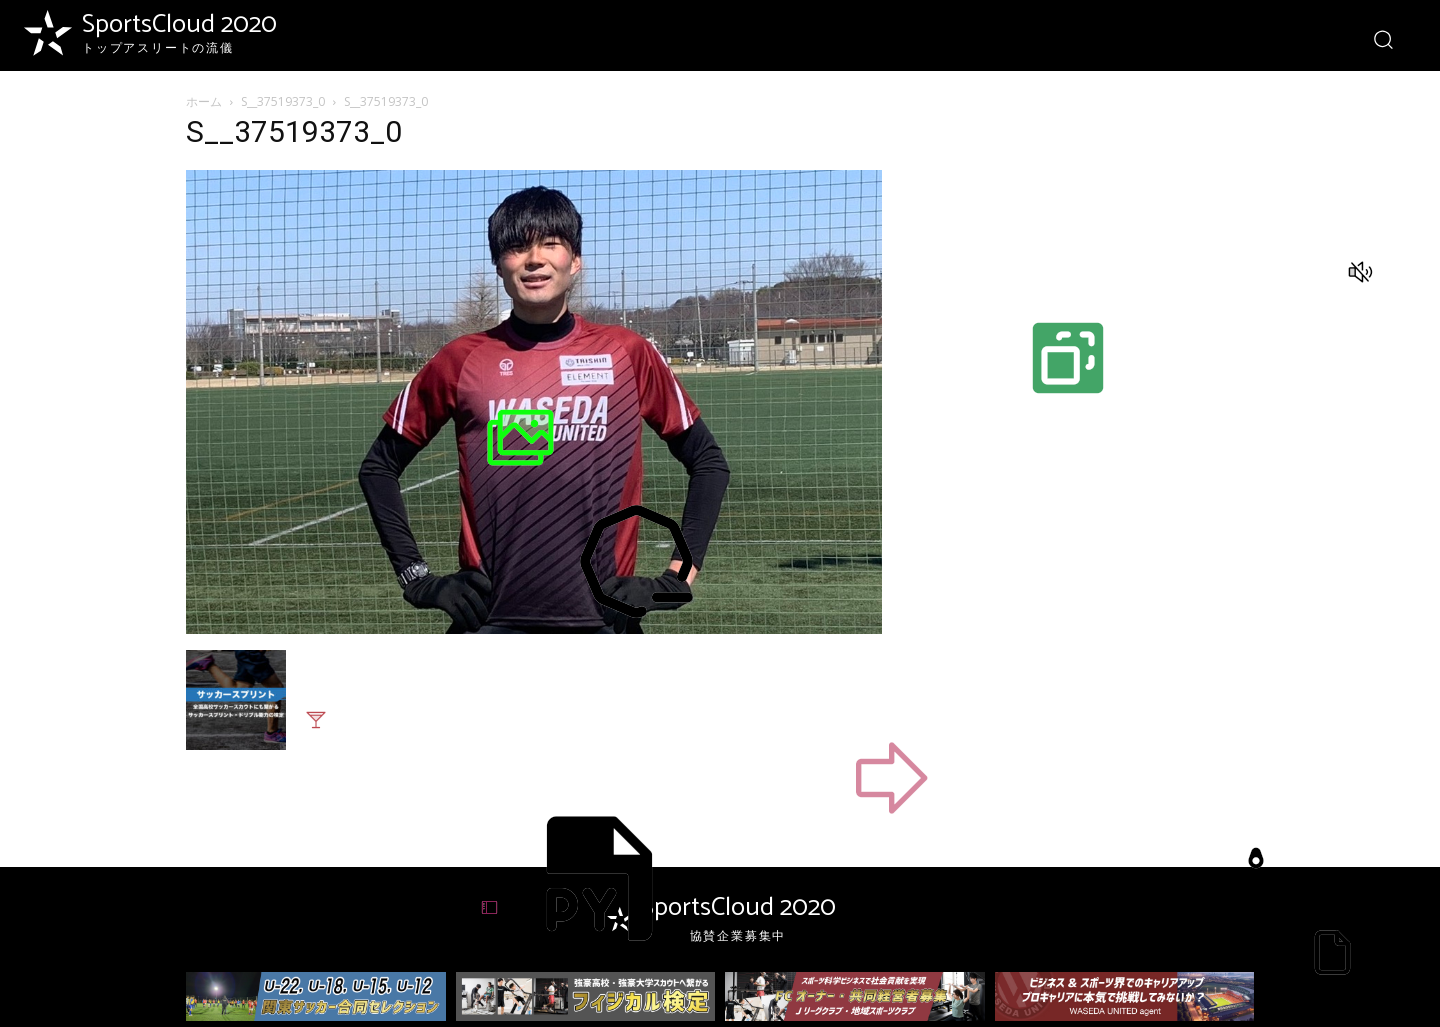  What do you see at coordinates (520, 437) in the screenshot?
I see `view photo gallery or image library` at bounding box center [520, 437].